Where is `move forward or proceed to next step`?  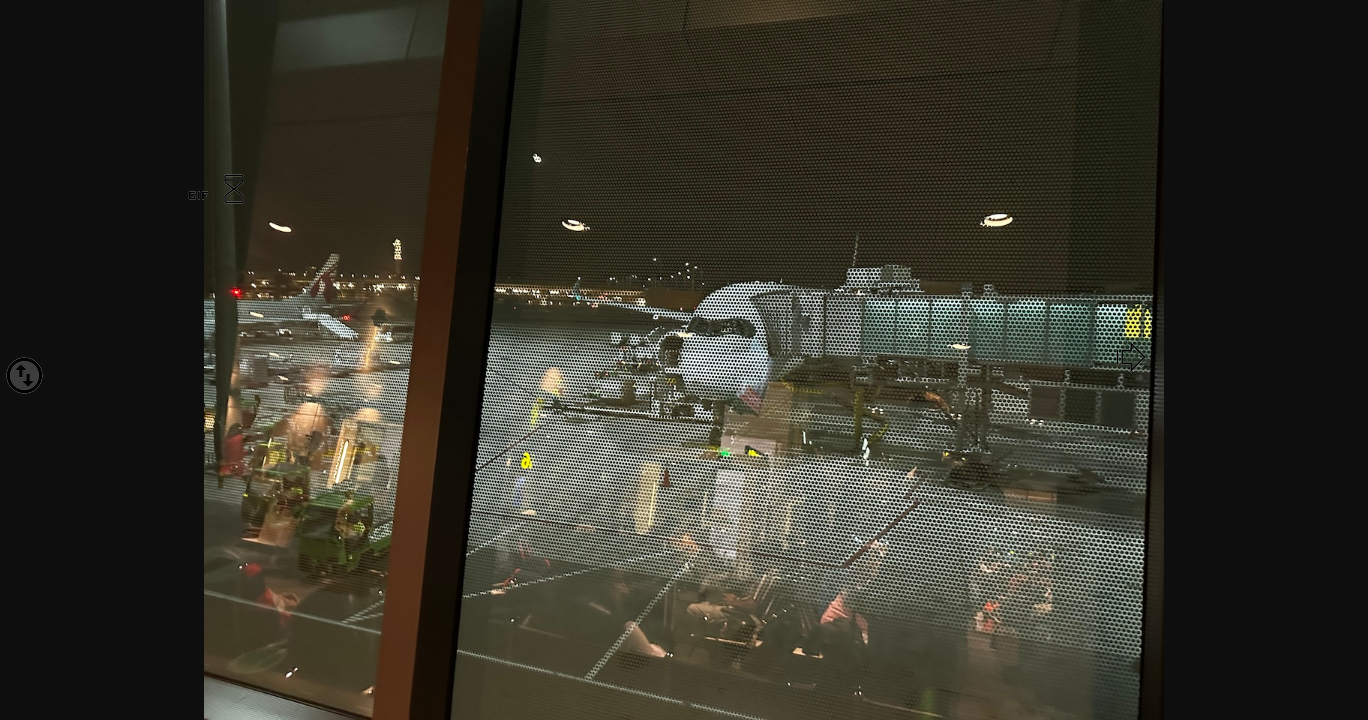
move forward or proceed to next step is located at coordinates (1130, 357).